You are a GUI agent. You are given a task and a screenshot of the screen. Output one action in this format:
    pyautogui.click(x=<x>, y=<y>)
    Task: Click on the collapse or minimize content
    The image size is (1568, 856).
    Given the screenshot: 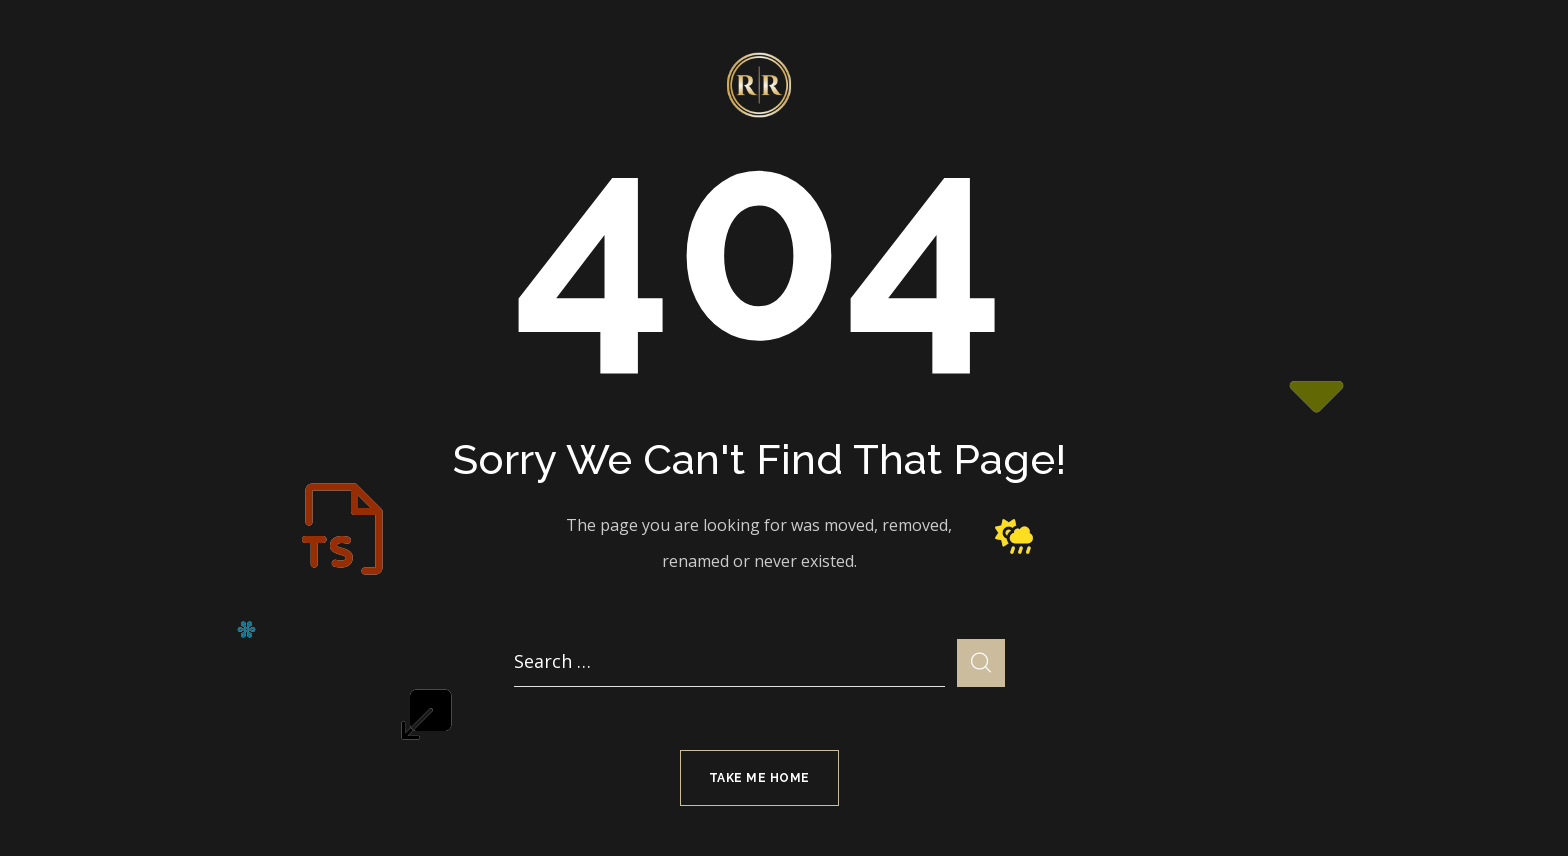 What is the action you would take?
    pyautogui.click(x=426, y=714)
    